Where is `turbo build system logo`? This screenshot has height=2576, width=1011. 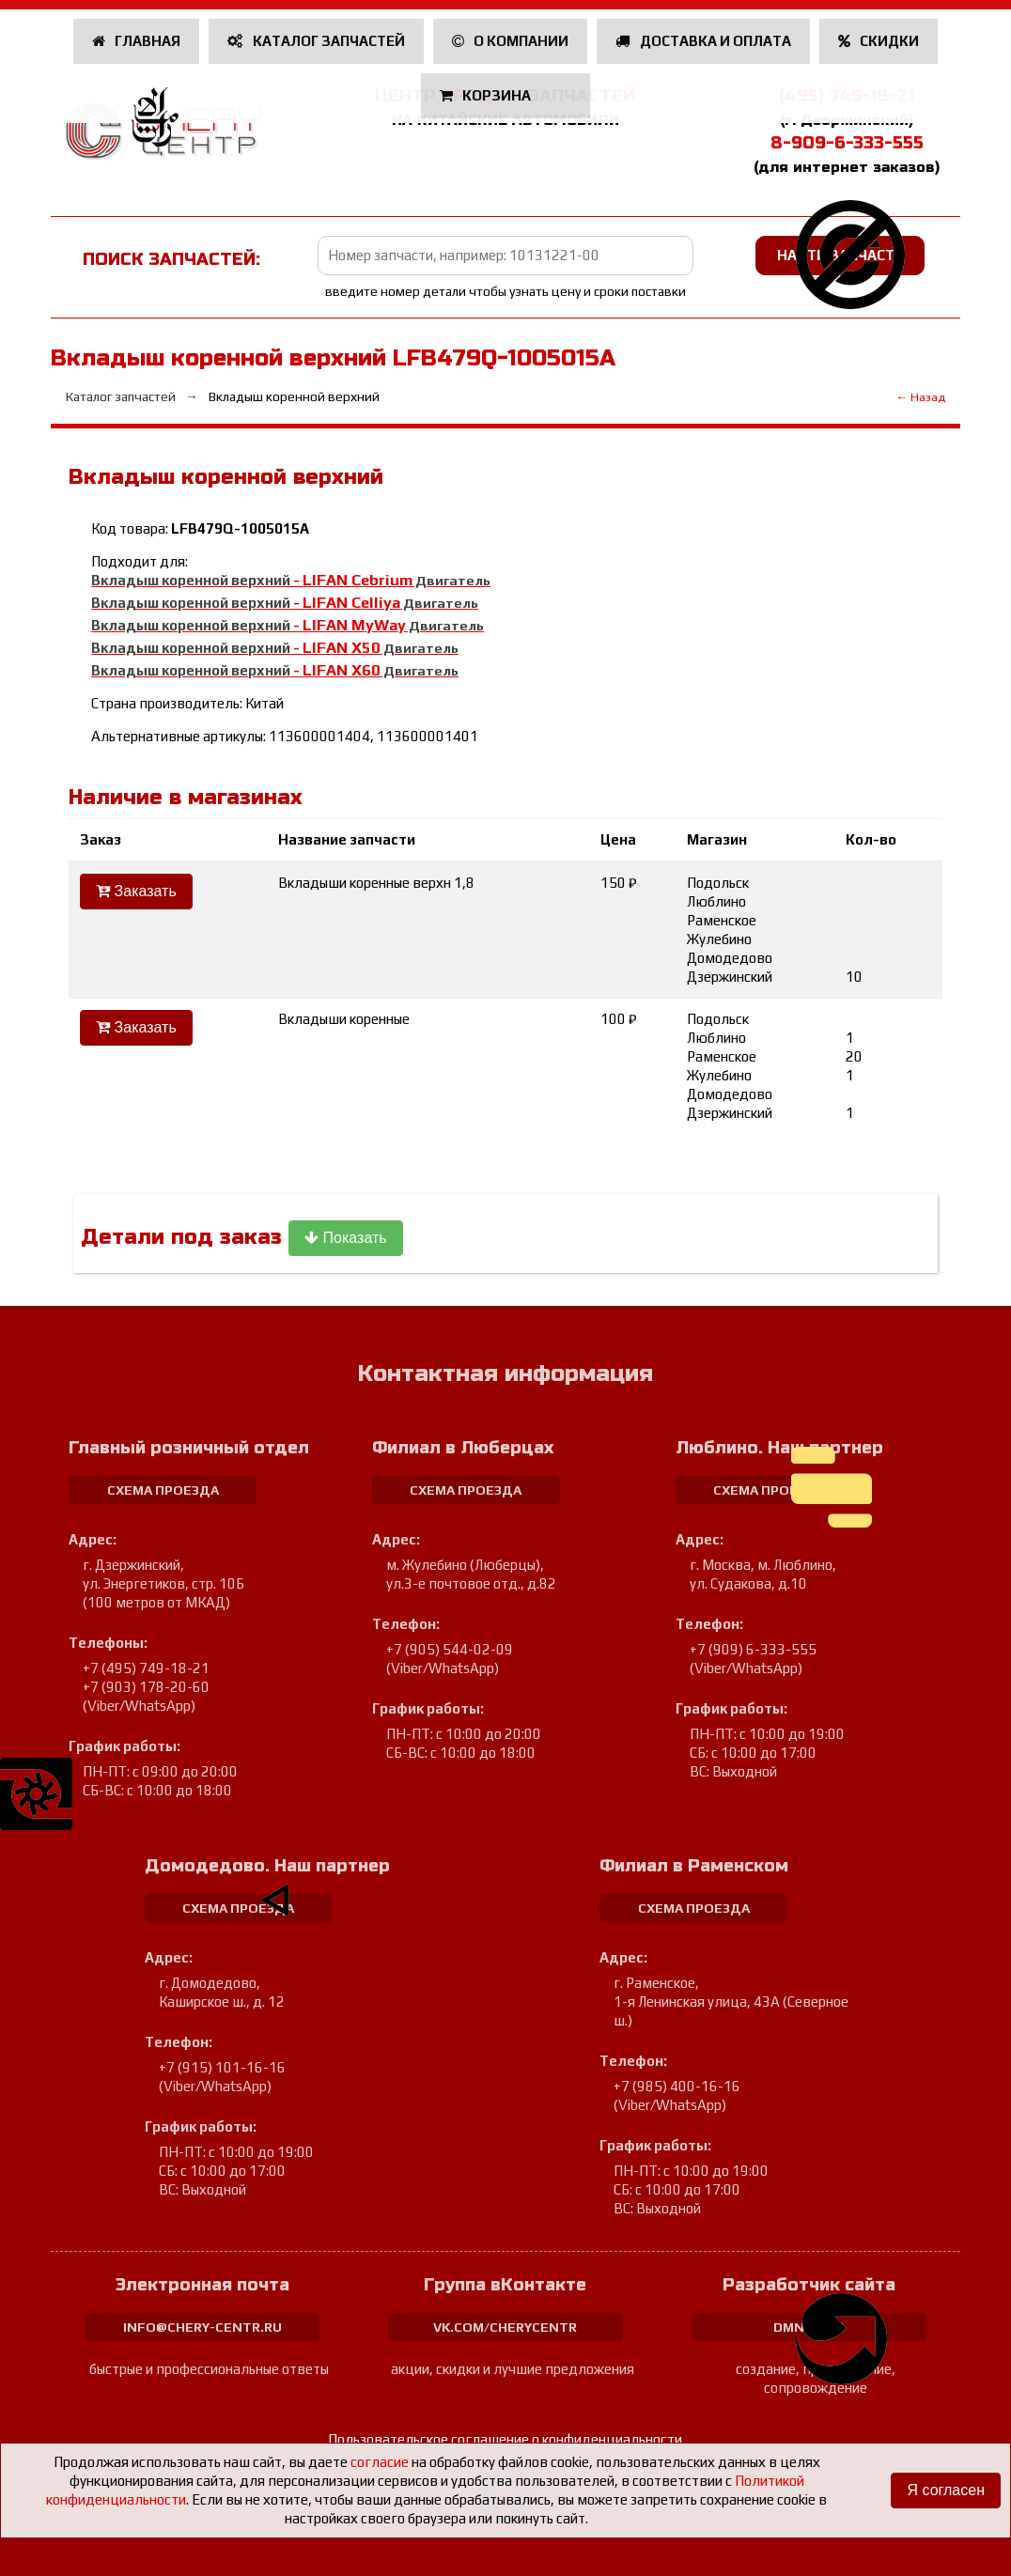 turbo build system logo is located at coordinates (36, 1793).